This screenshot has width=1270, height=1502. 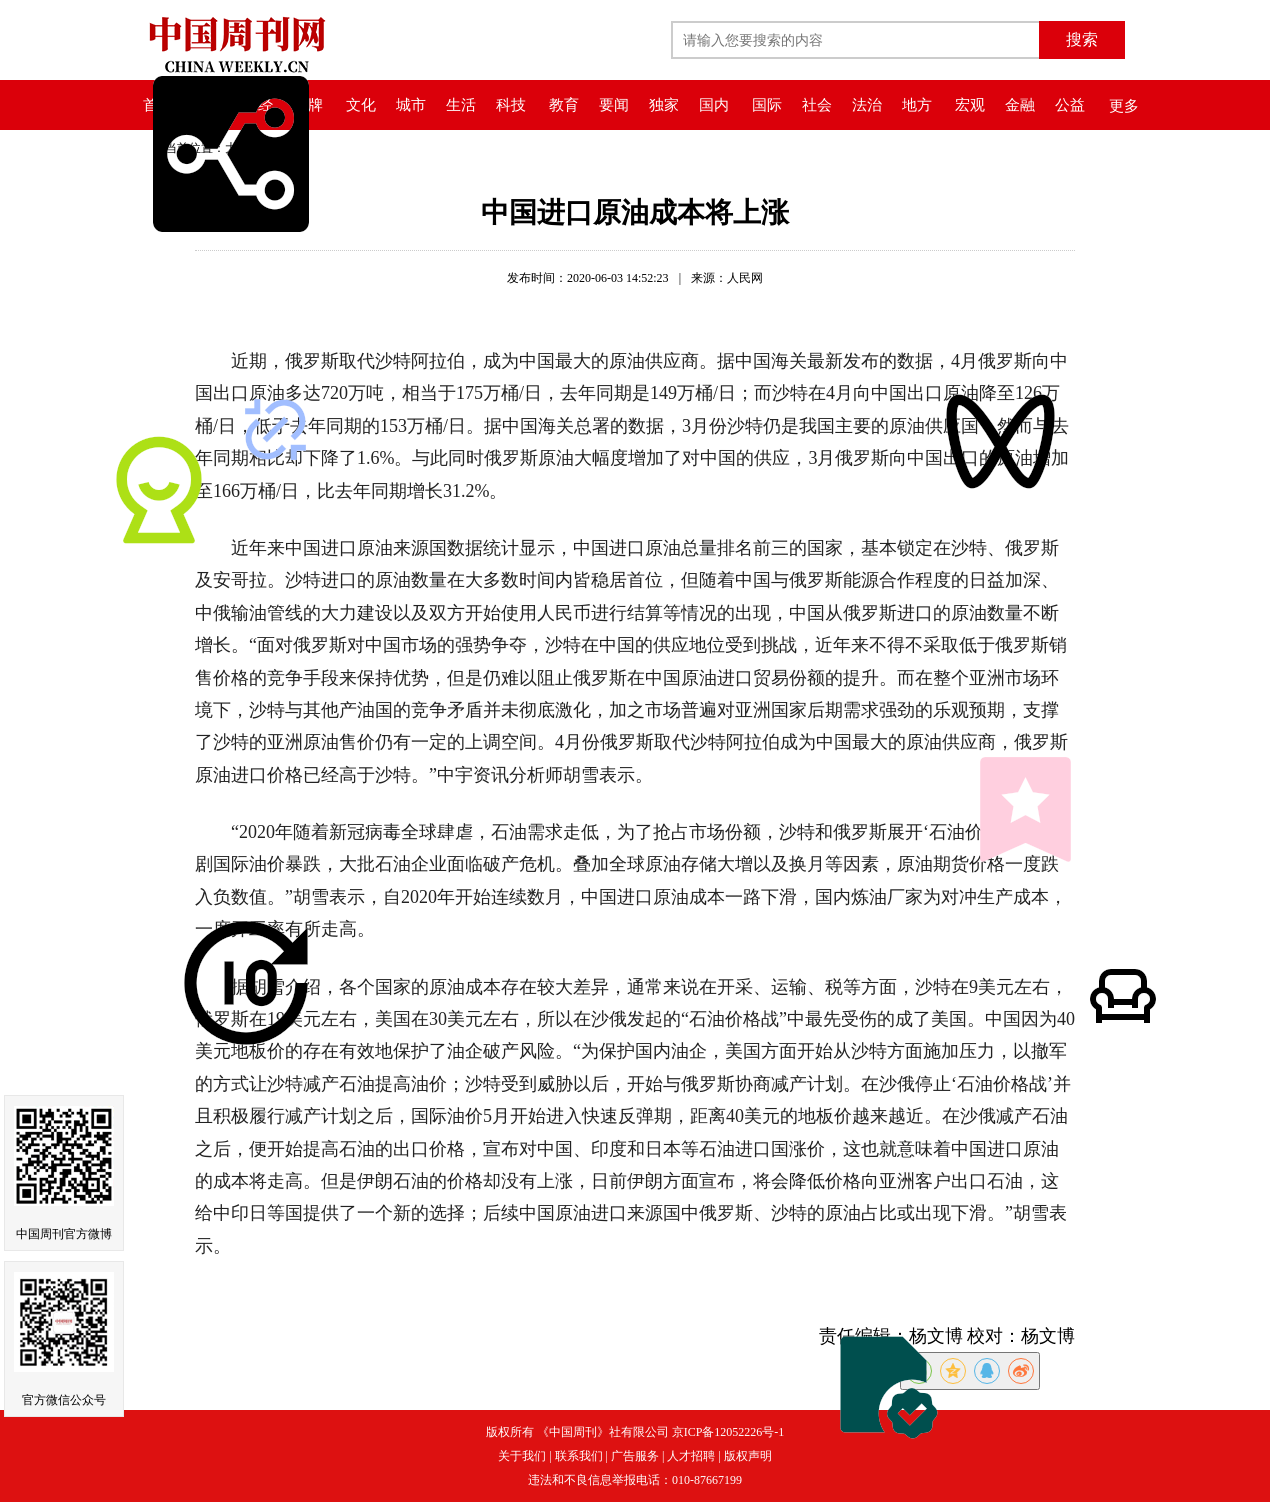 What do you see at coordinates (1123, 996) in the screenshot?
I see `browse furniture or home decor items` at bounding box center [1123, 996].